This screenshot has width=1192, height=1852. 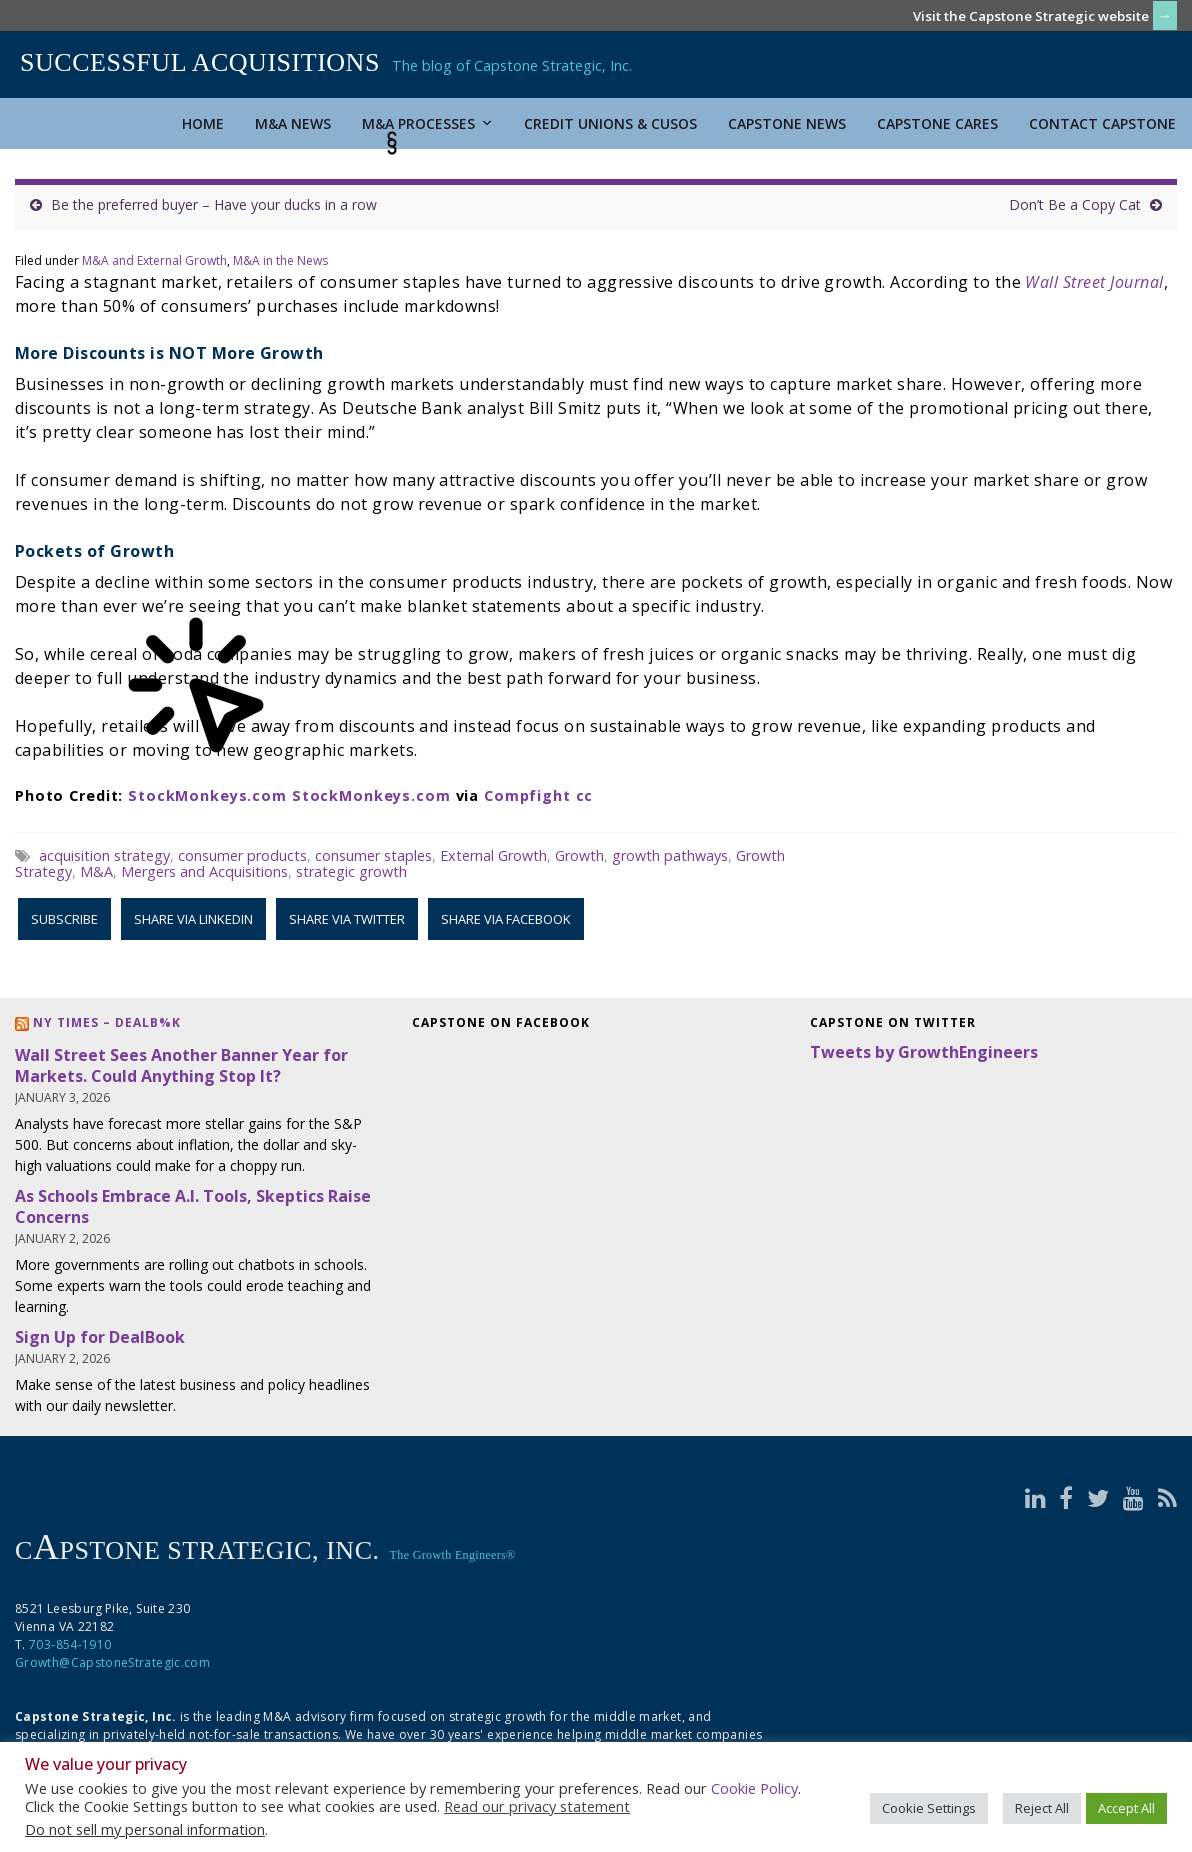 I want to click on indicates a legal or terms section, so click(x=392, y=143).